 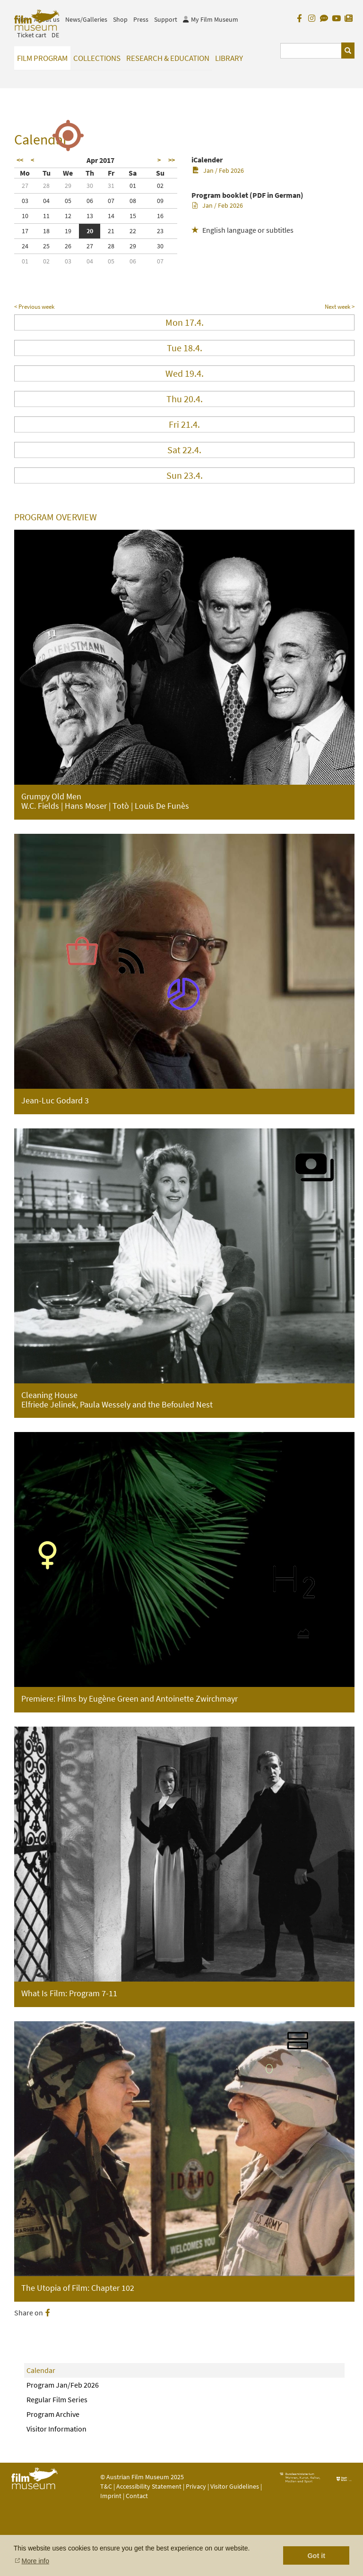 What do you see at coordinates (298, 2041) in the screenshot?
I see `switch to row view layout` at bounding box center [298, 2041].